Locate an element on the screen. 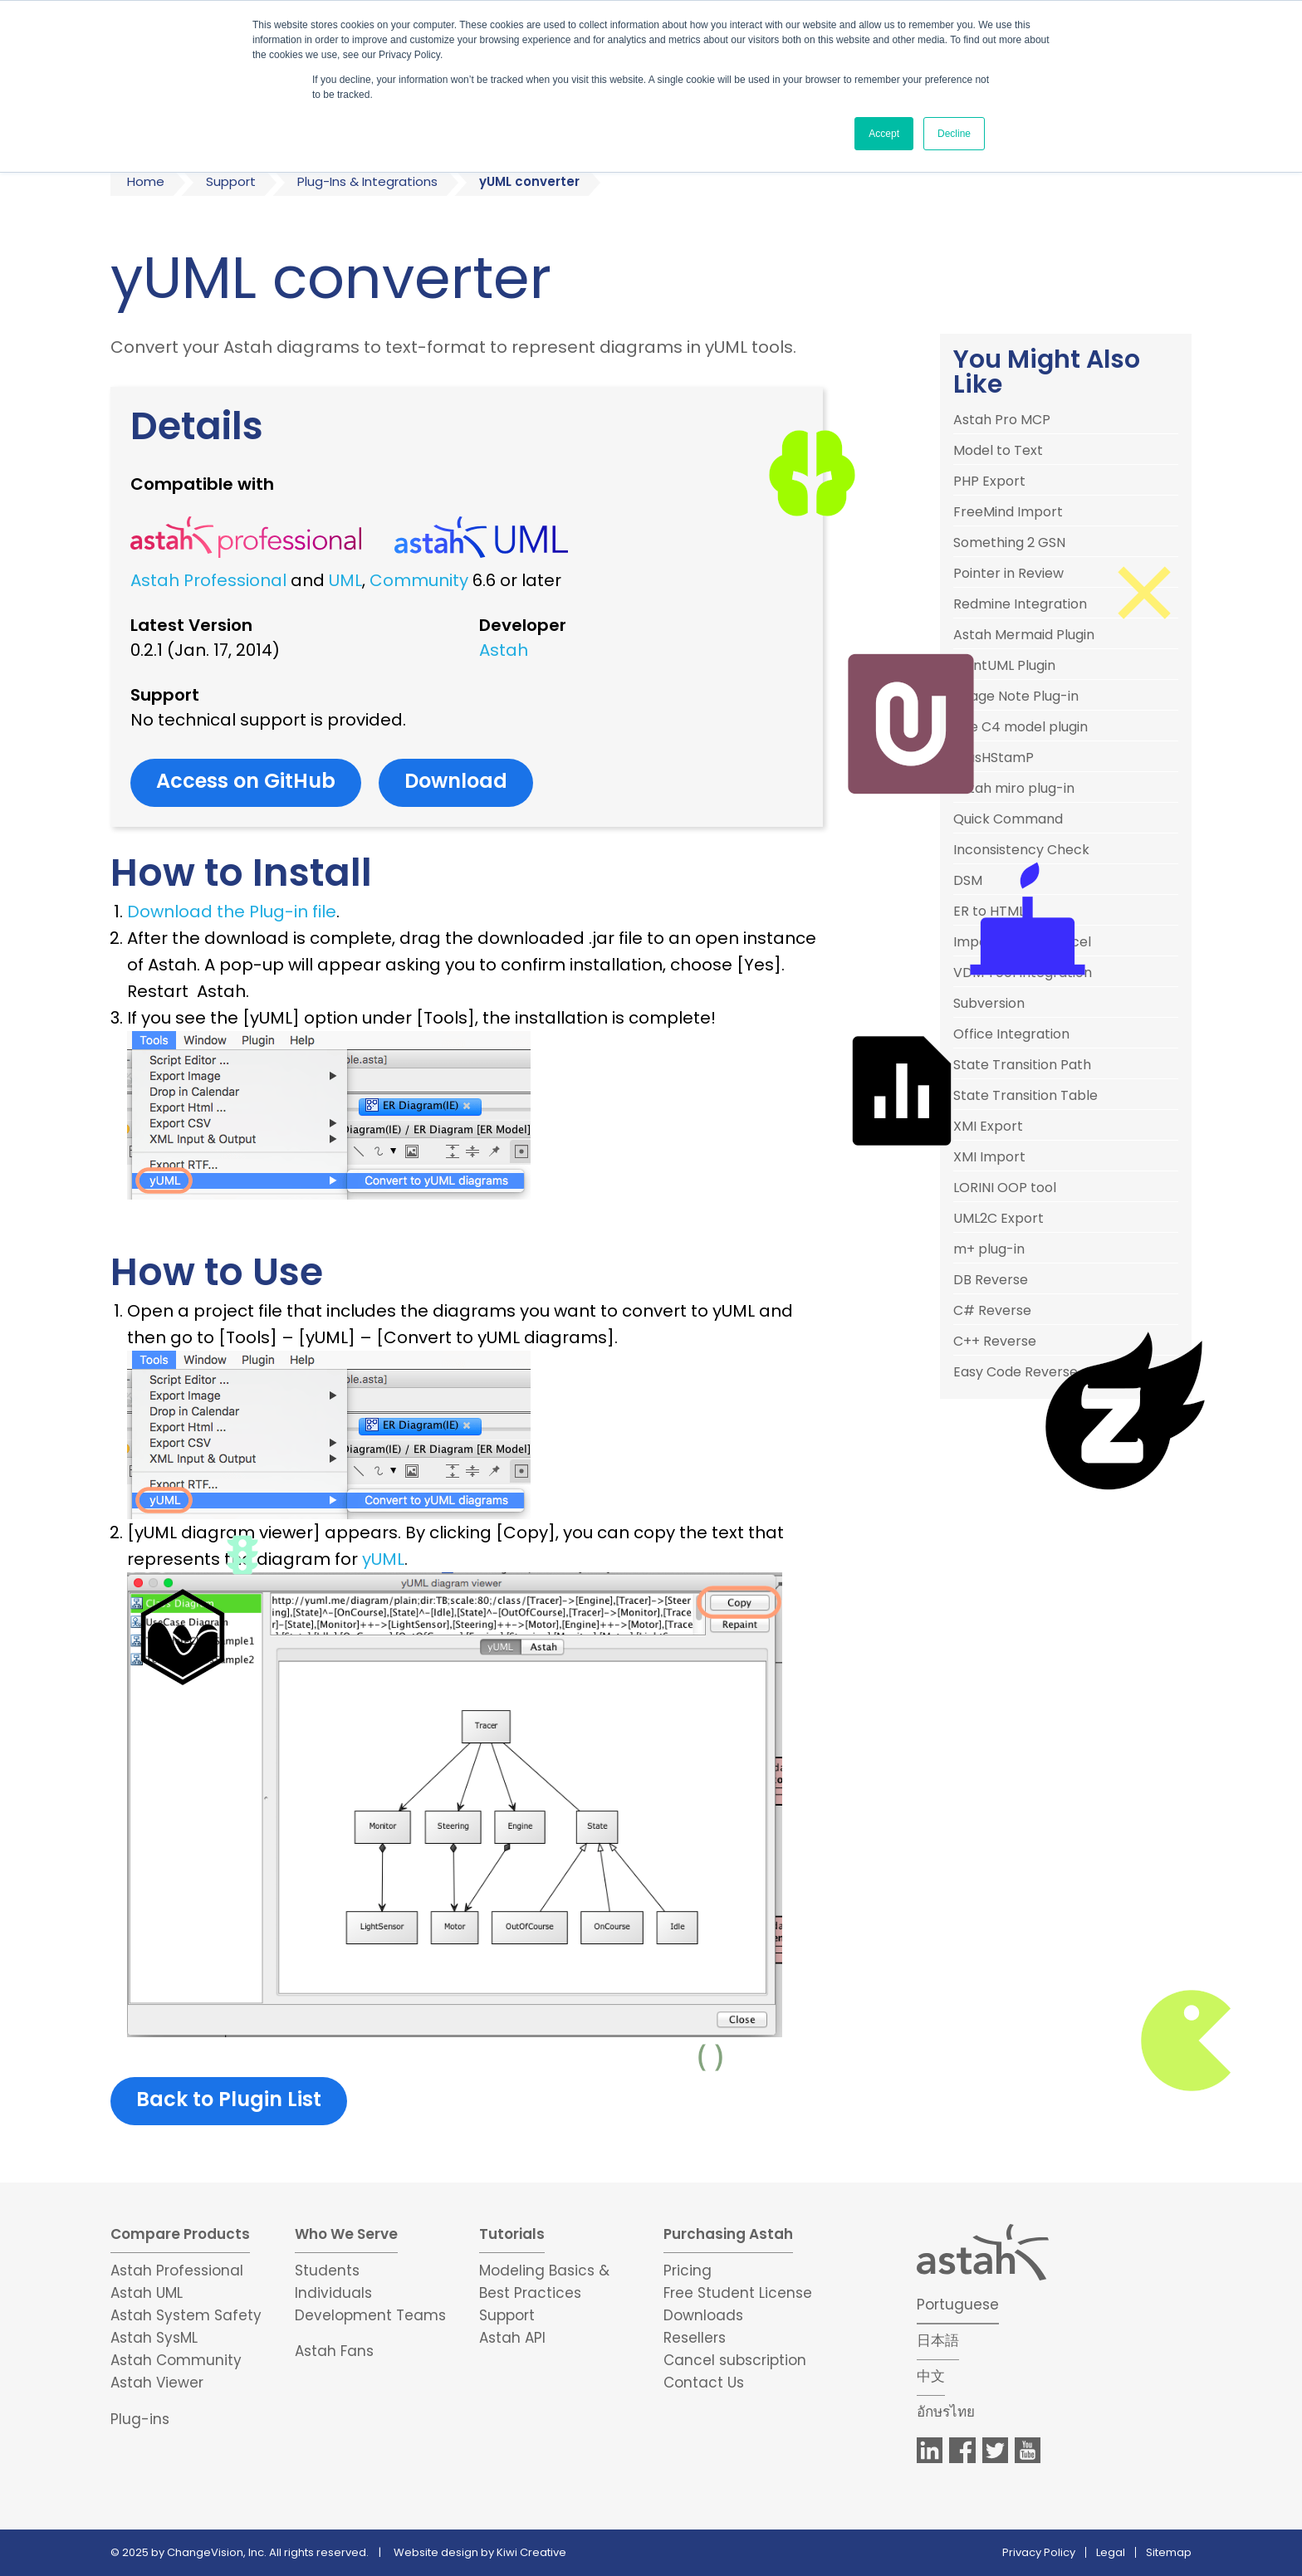  indicates code or programming-related content is located at coordinates (710, 2057).